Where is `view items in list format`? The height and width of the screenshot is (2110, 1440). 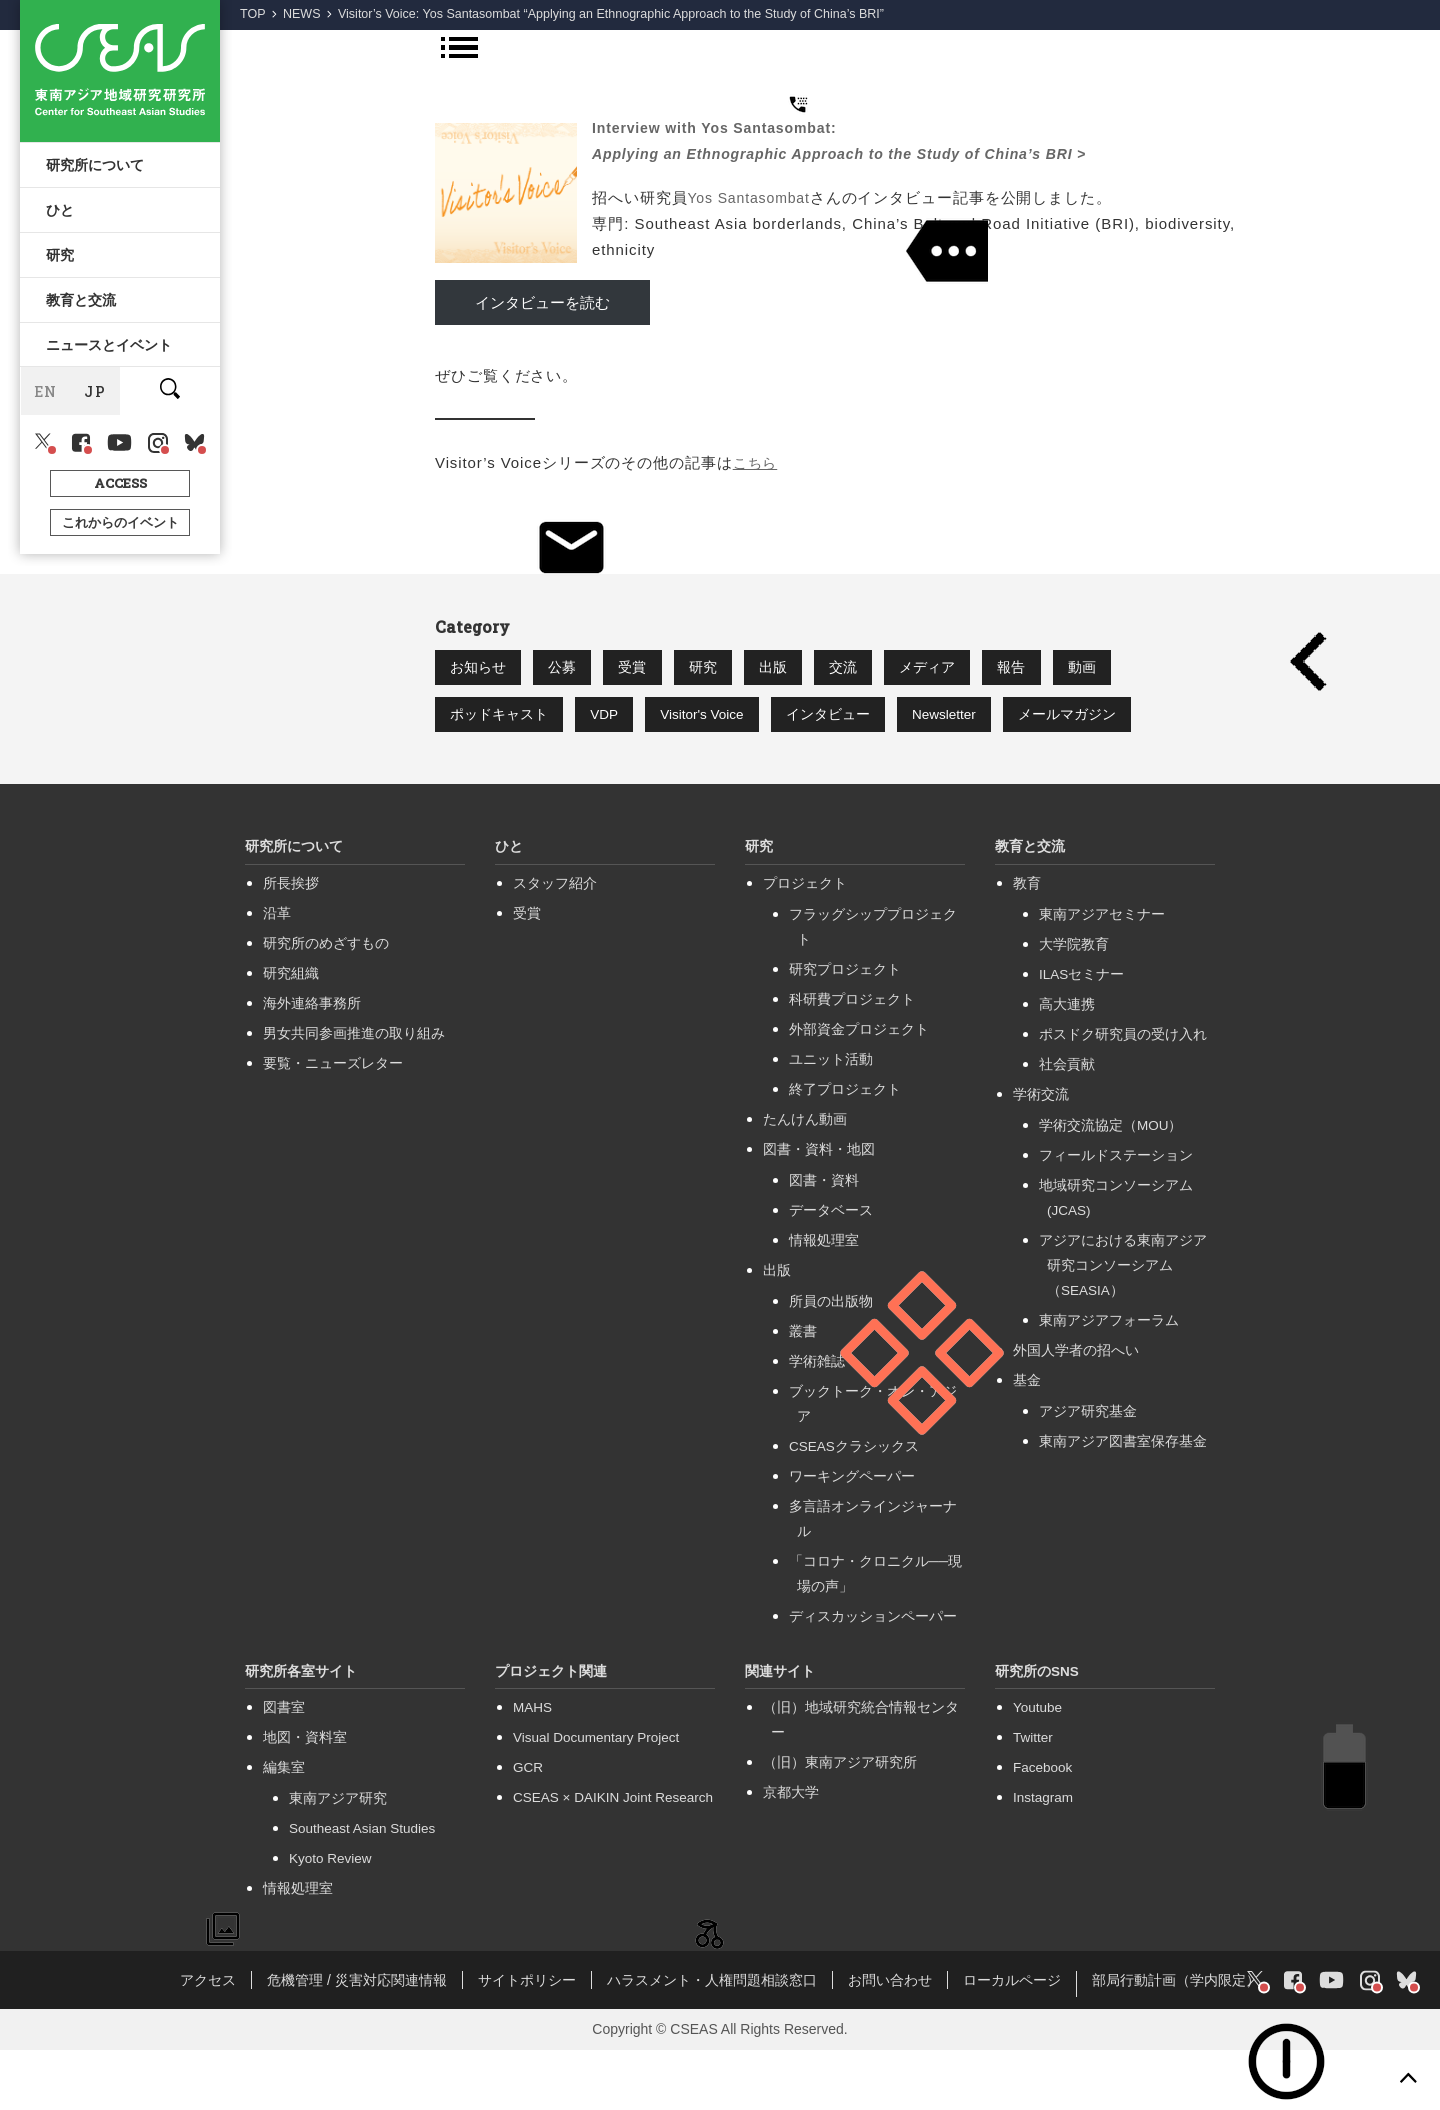 view items in list format is located at coordinates (459, 47).